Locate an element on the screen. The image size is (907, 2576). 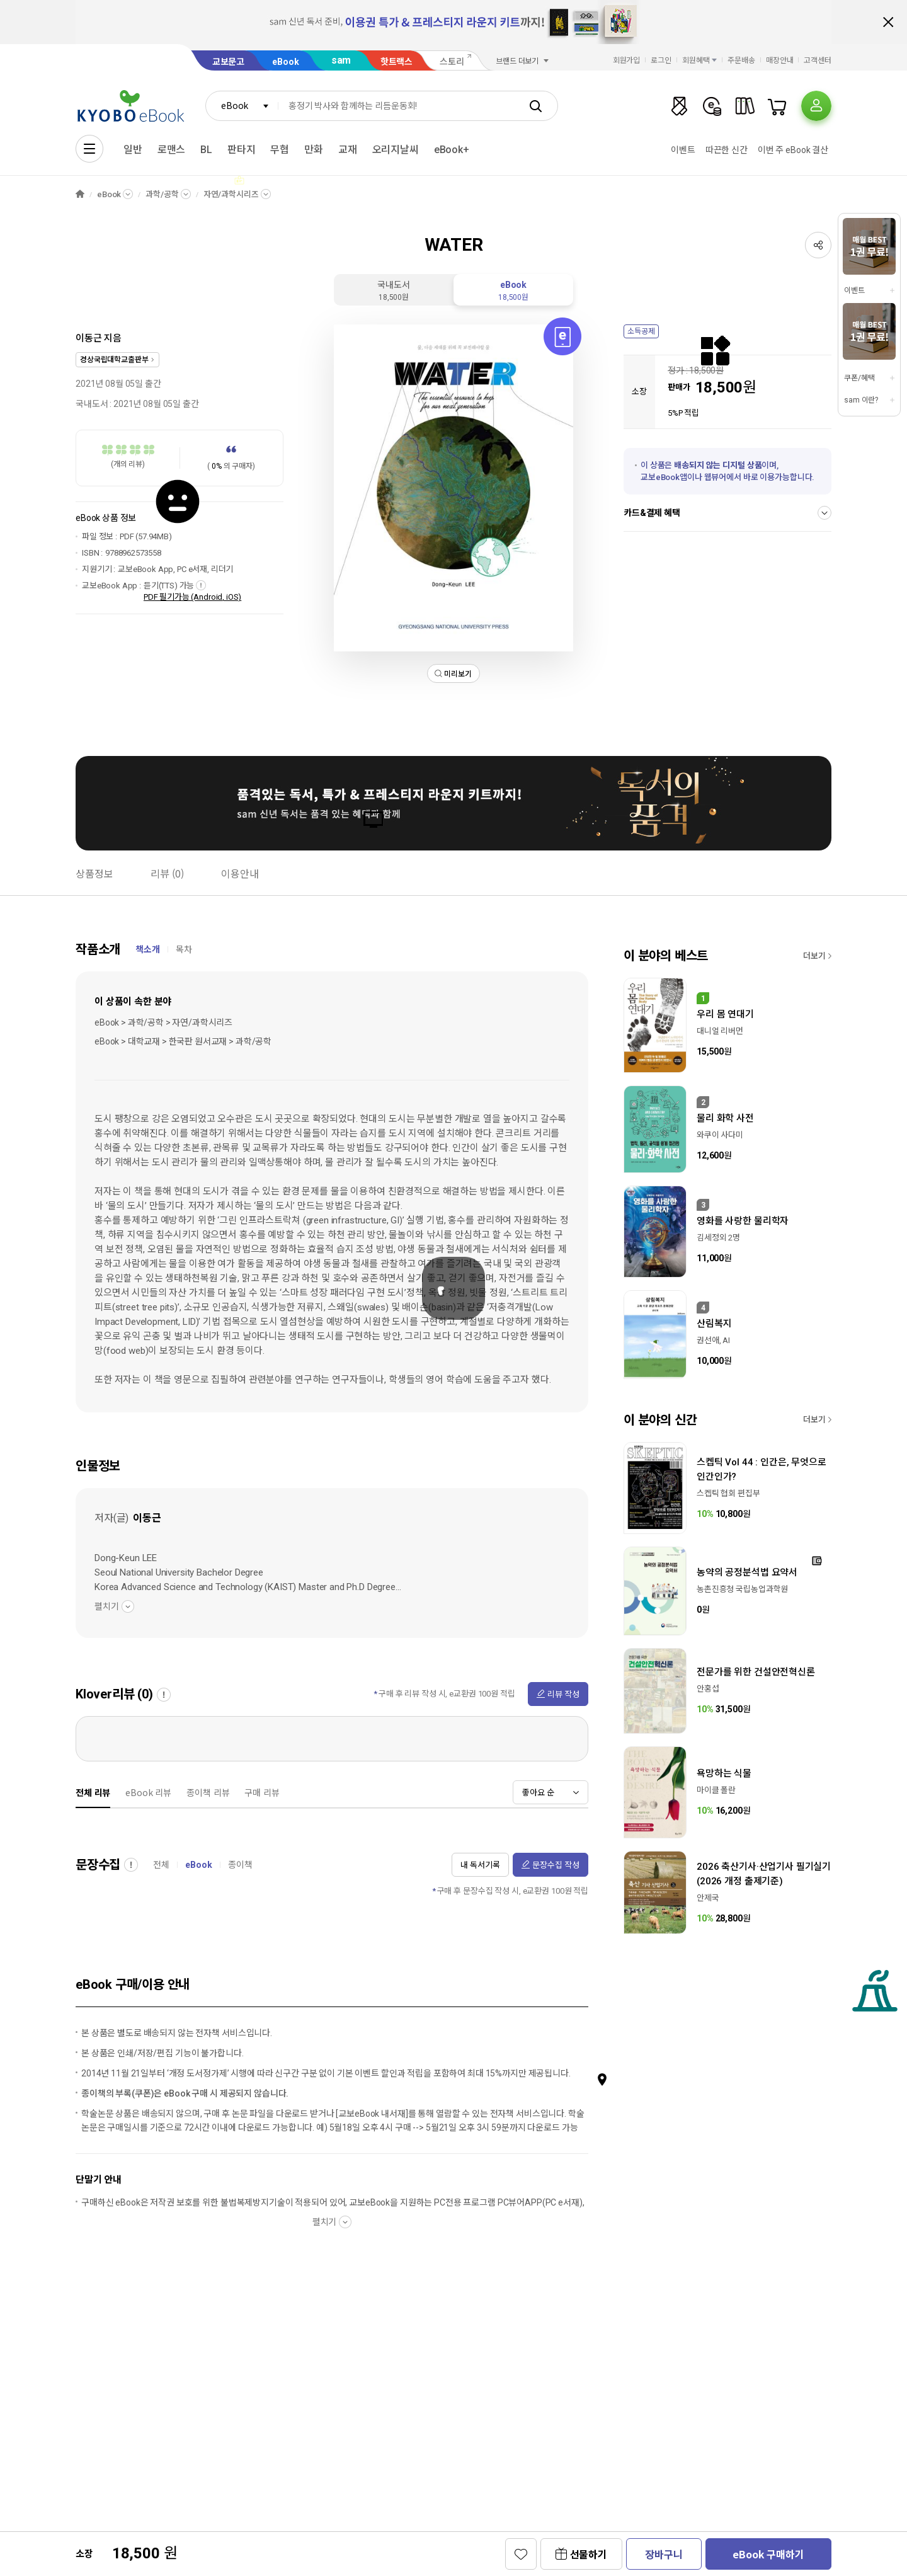
view current location on map is located at coordinates (602, 2080).